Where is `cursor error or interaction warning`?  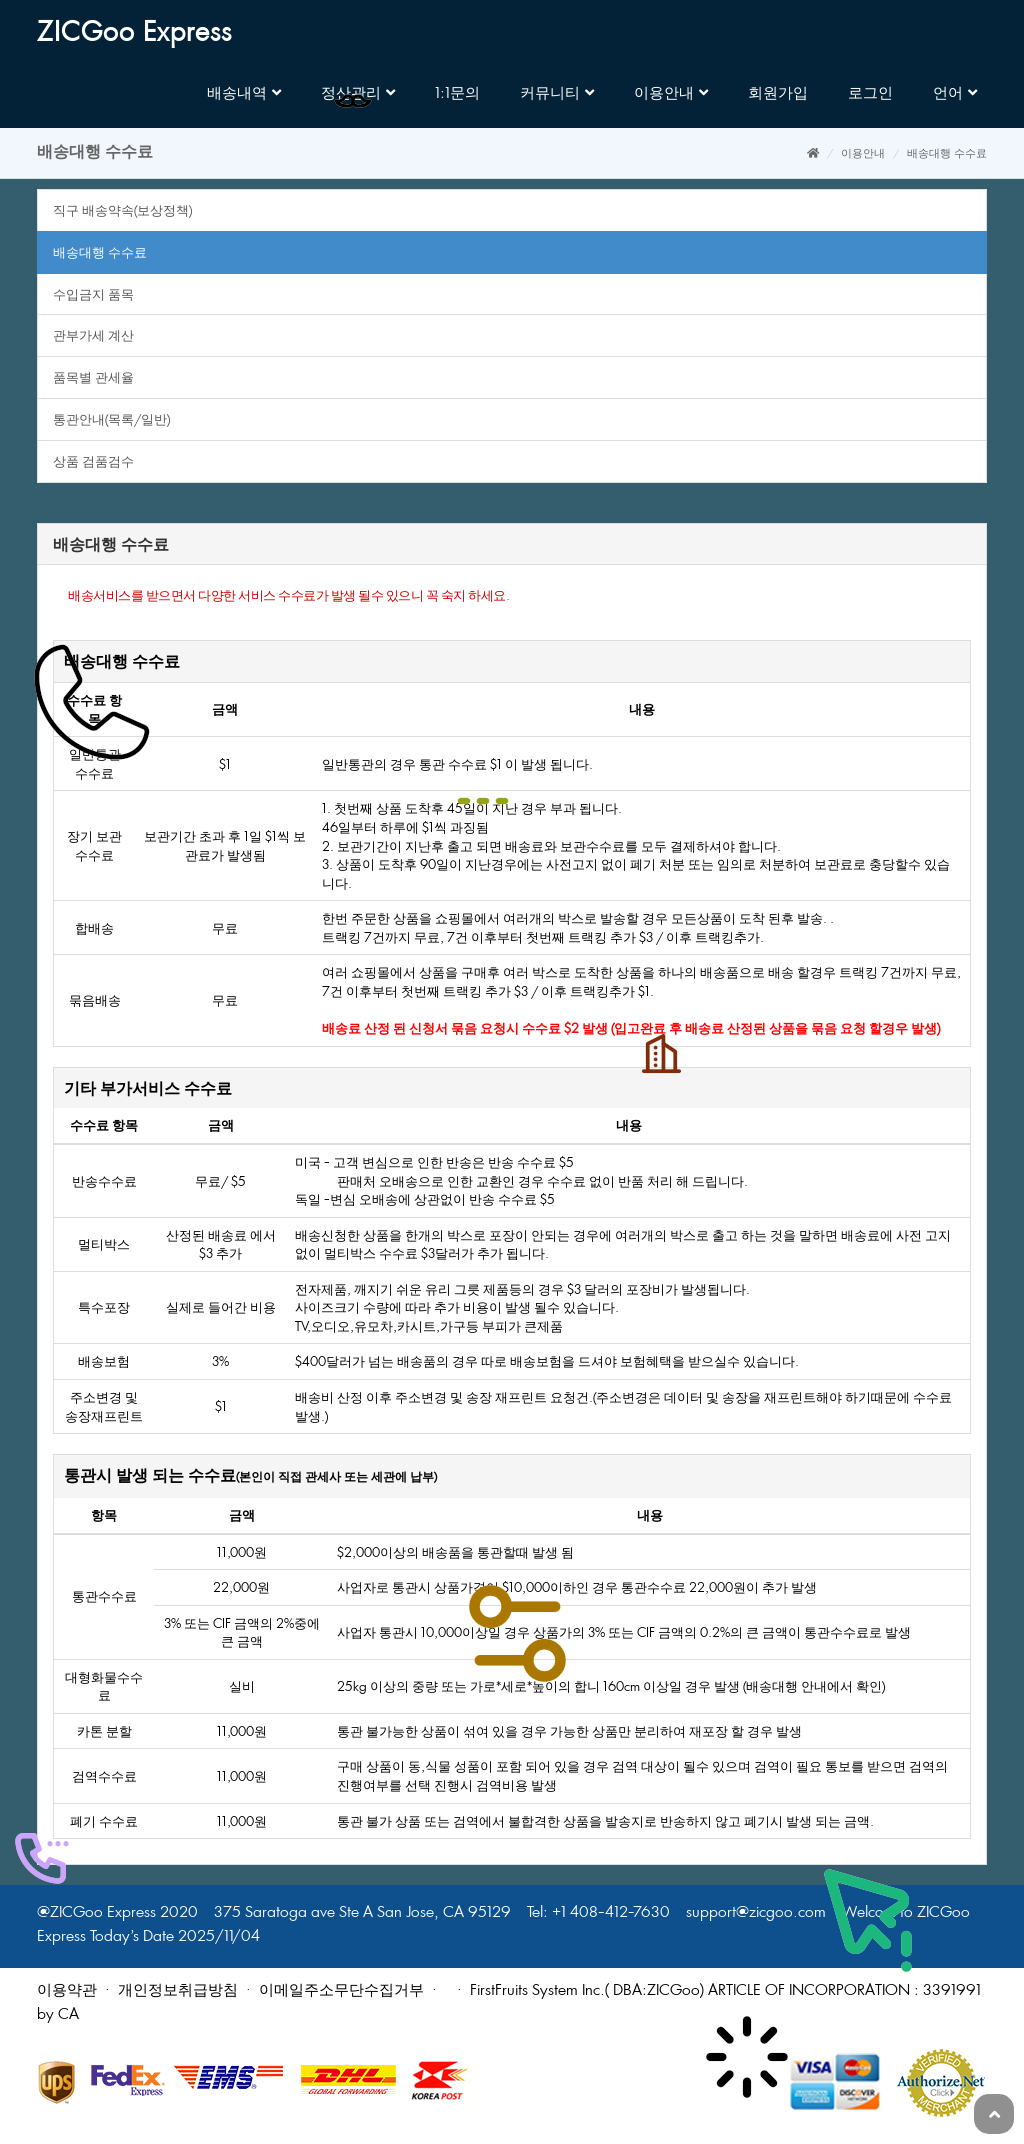
cursor error or interaction warning is located at coordinates (870, 1915).